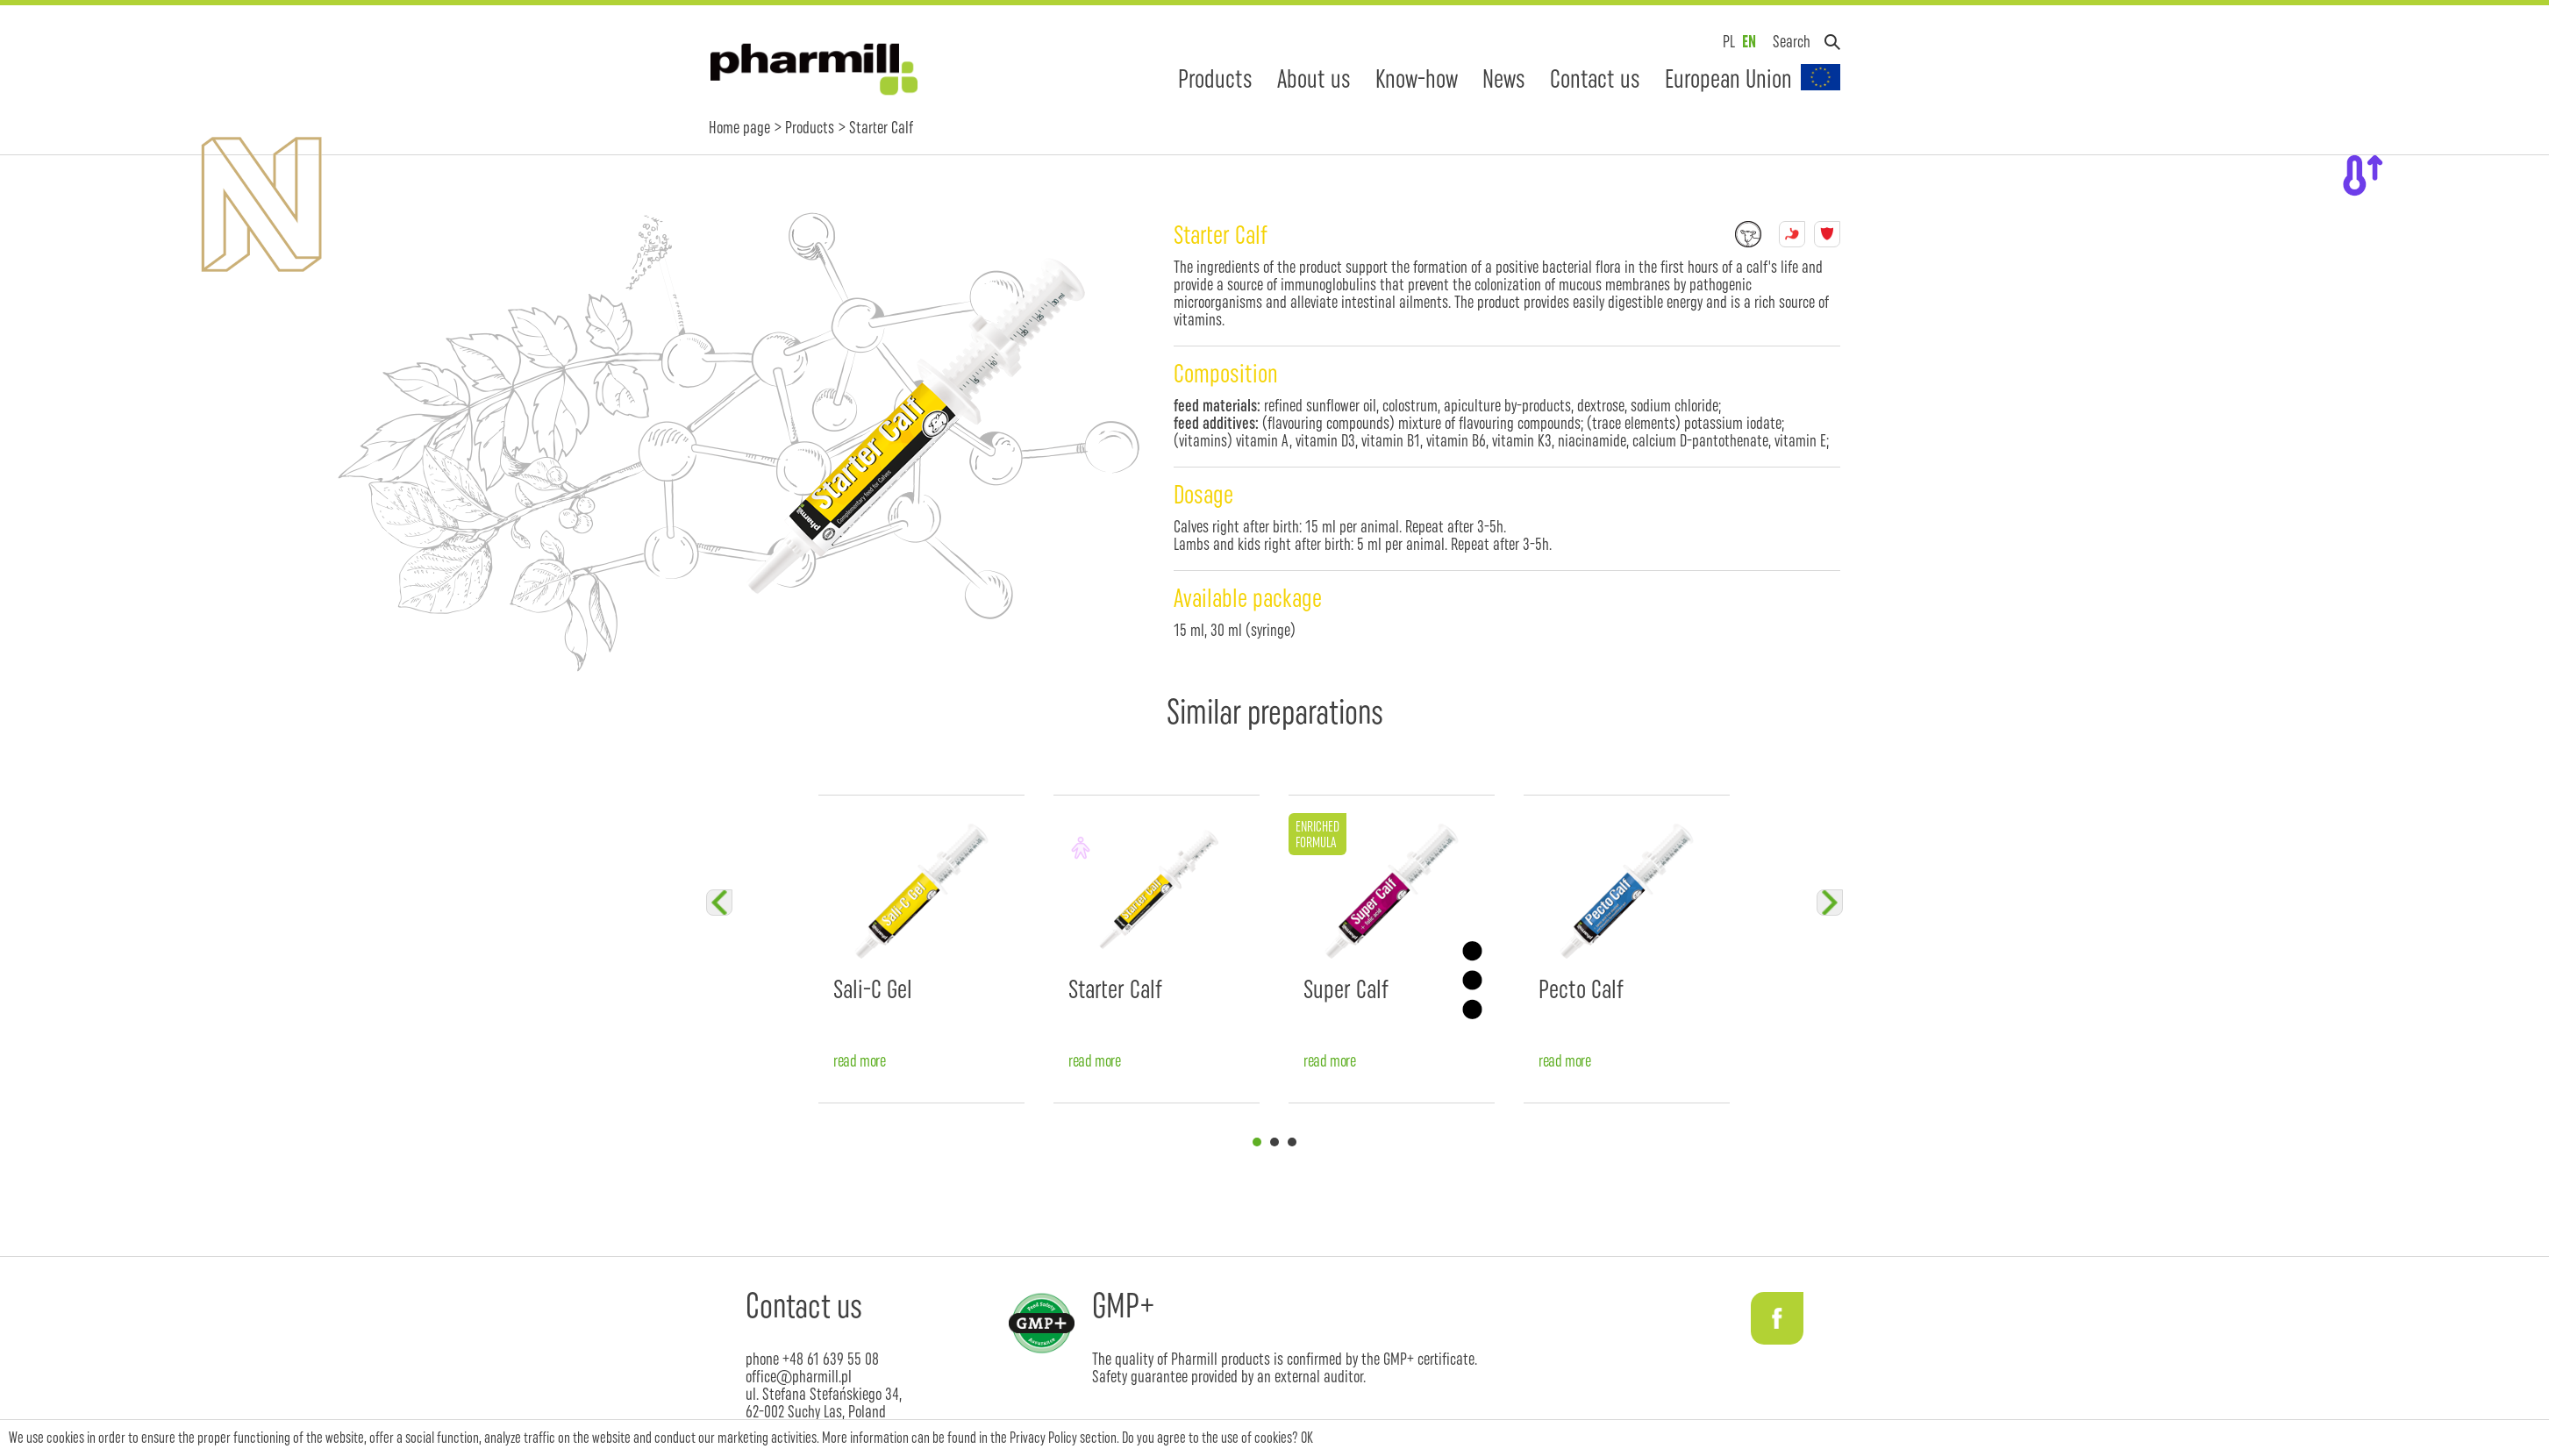 Image resolution: width=2549 pixels, height=1456 pixels. I want to click on neos brand logo, so click(261, 204).